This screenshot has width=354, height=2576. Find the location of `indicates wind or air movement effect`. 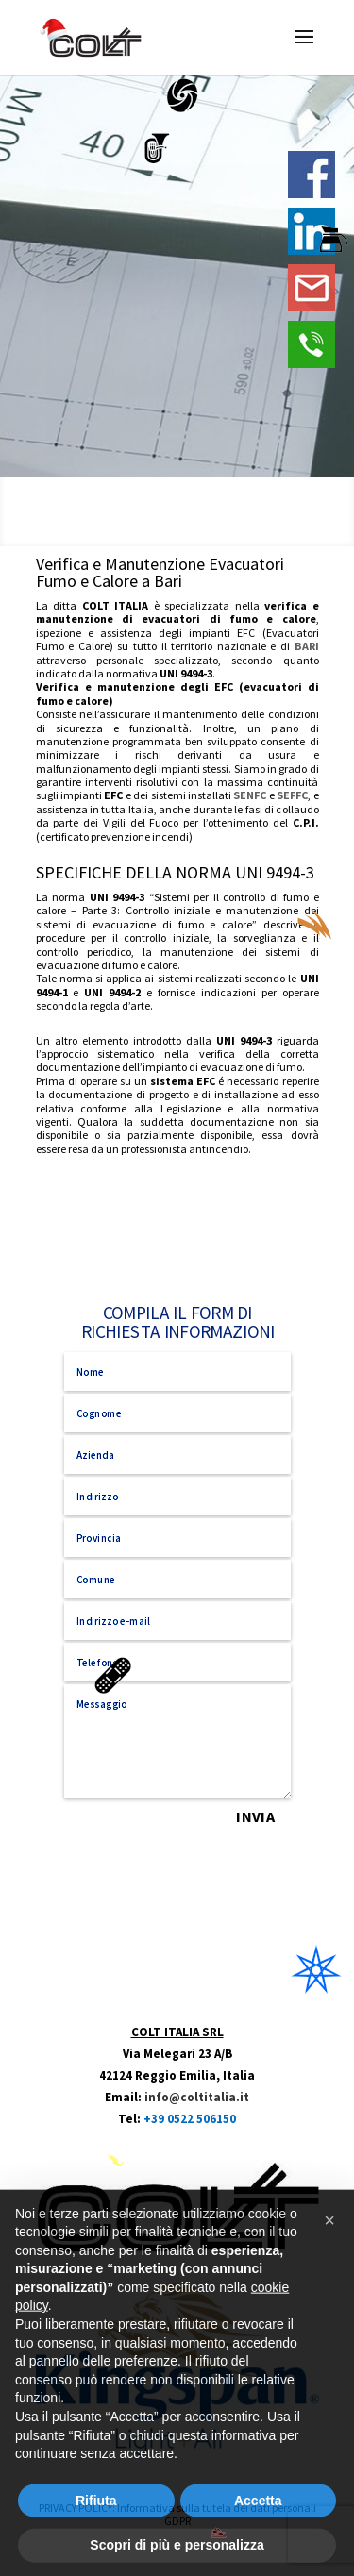

indicates wind or air movement effect is located at coordinates (314, 925).